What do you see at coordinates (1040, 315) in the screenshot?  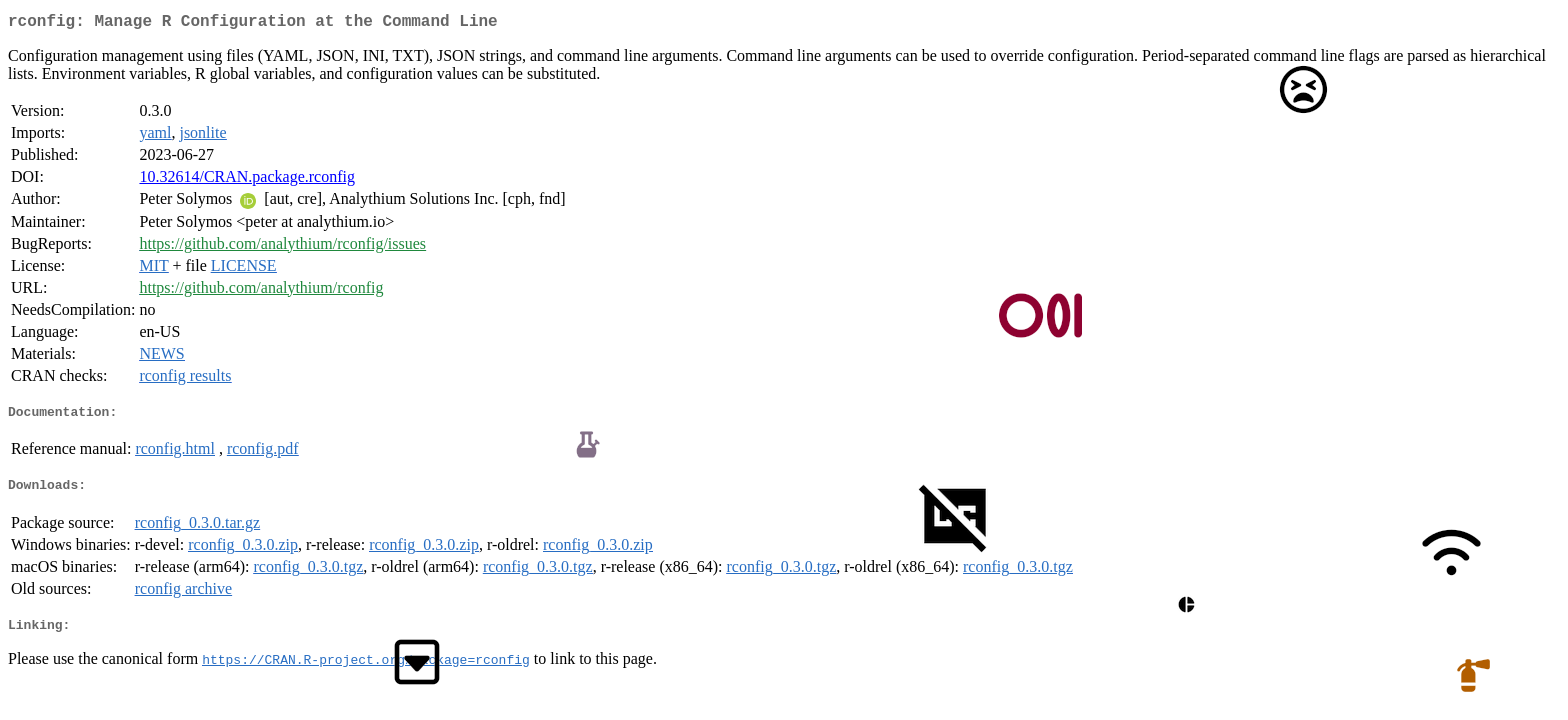 I see `open the Medium app` at bounding box center [1040, 315].